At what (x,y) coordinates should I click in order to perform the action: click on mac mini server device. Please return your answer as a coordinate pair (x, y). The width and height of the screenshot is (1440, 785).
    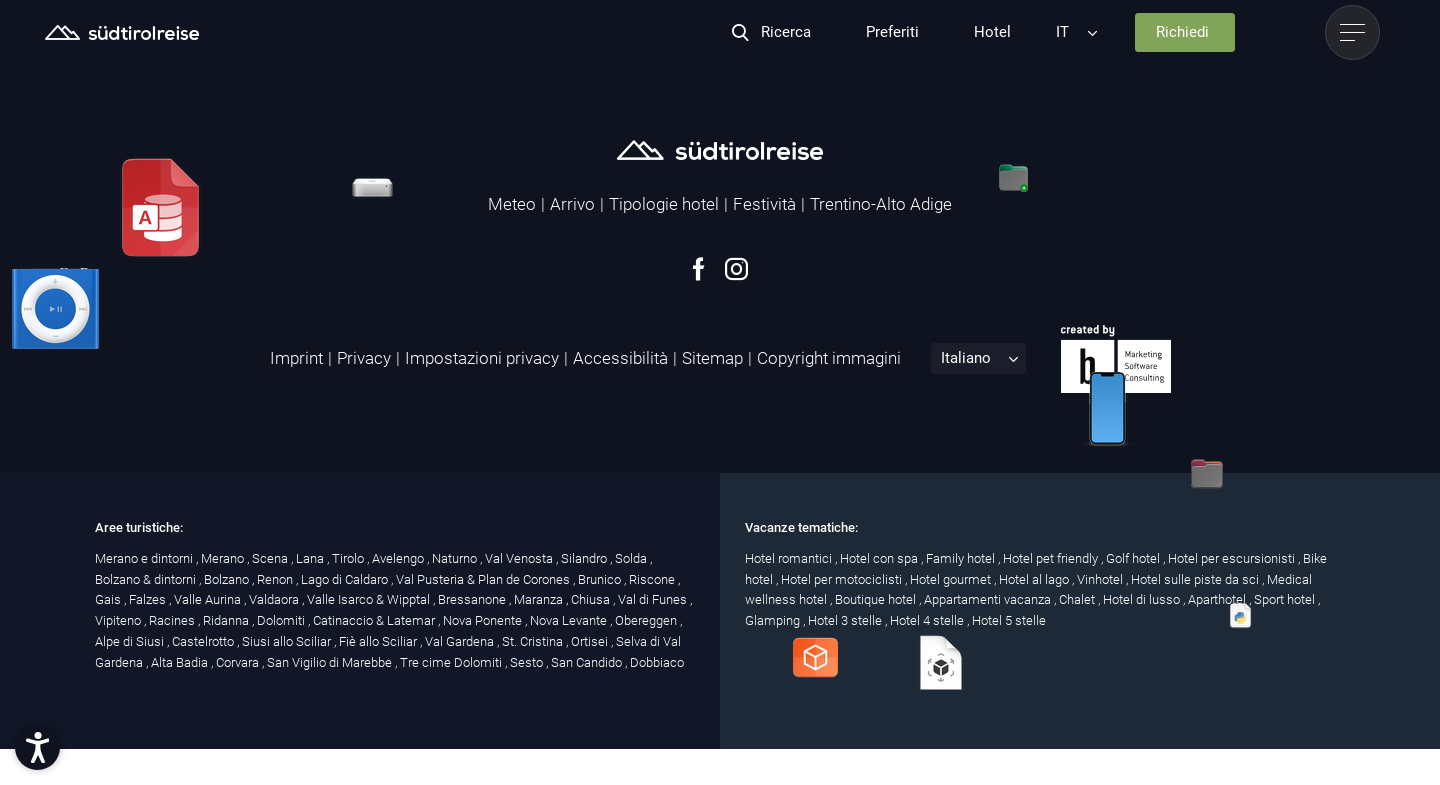
    Looking at the image, I should click on (372, 184).